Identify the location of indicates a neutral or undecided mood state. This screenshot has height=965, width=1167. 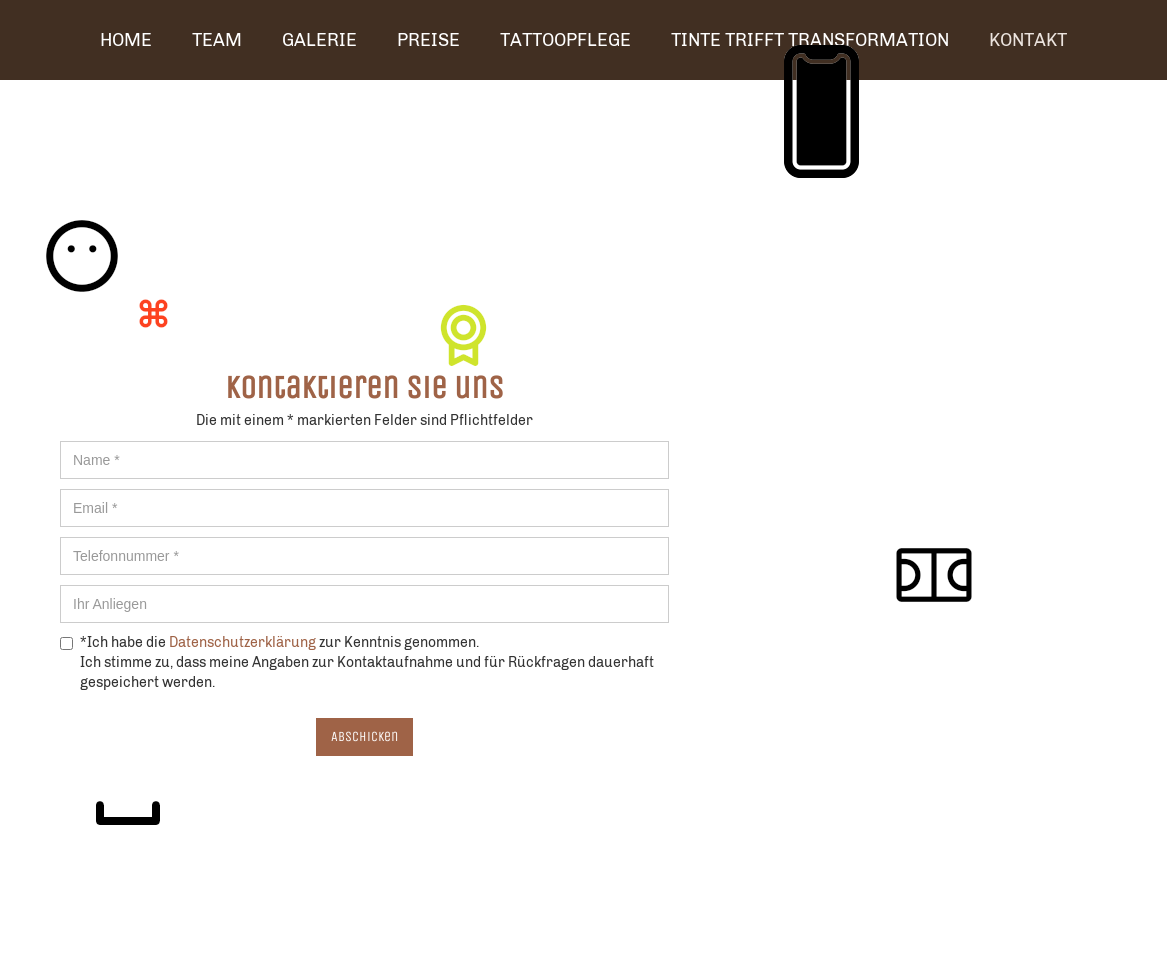
(82, 256).